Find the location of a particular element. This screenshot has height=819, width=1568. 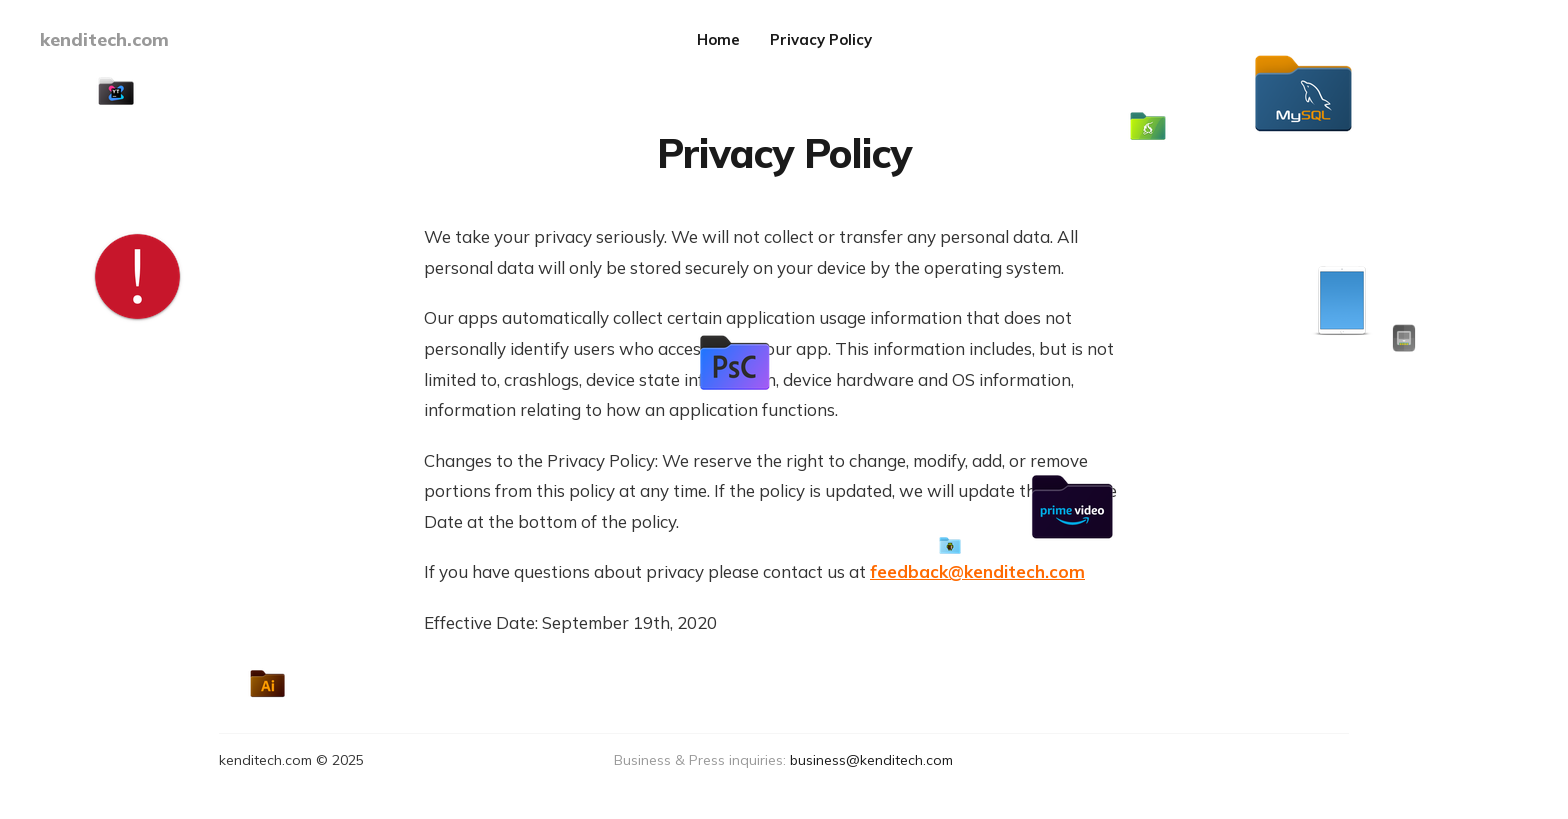

open YouTrack project folder is located at coordinates (116, 92).